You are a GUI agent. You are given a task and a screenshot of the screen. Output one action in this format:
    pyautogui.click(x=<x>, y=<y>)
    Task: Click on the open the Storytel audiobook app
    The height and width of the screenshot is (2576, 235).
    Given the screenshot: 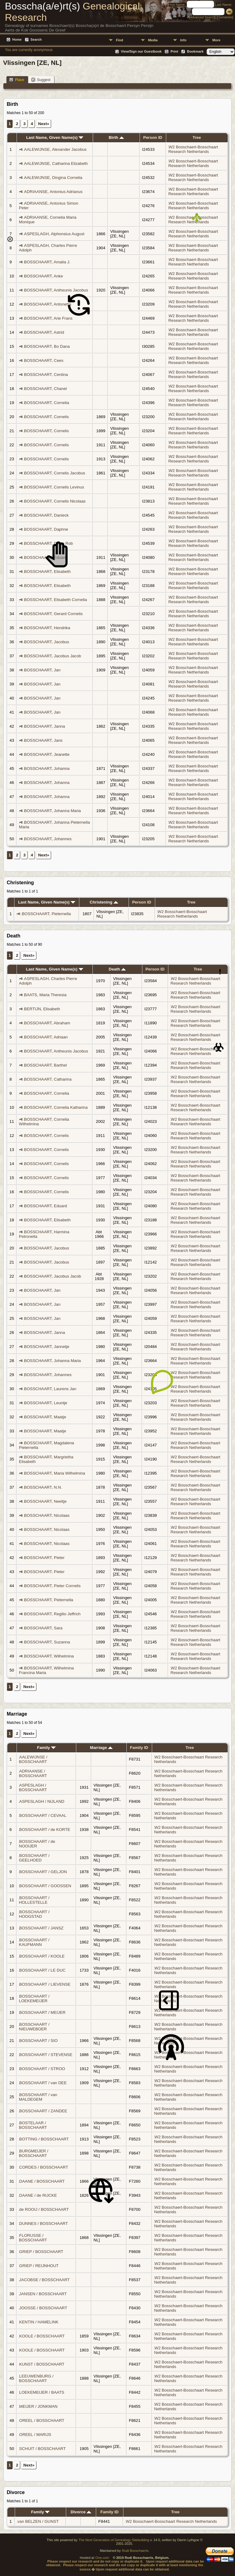 What is the action you would take?
    pyautogui.click(x=162, y=1382)
    